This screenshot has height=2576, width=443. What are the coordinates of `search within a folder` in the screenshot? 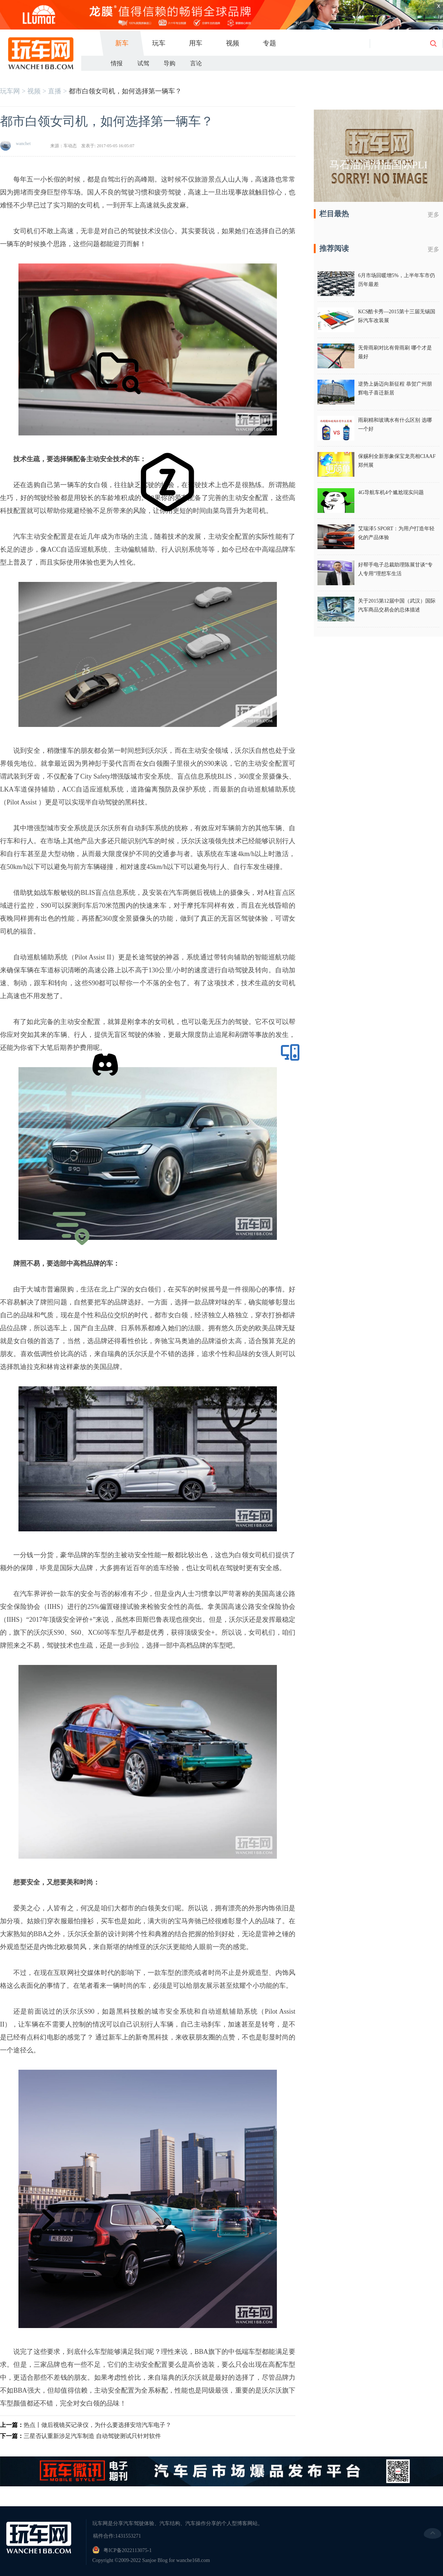 It's located at (118, 371).